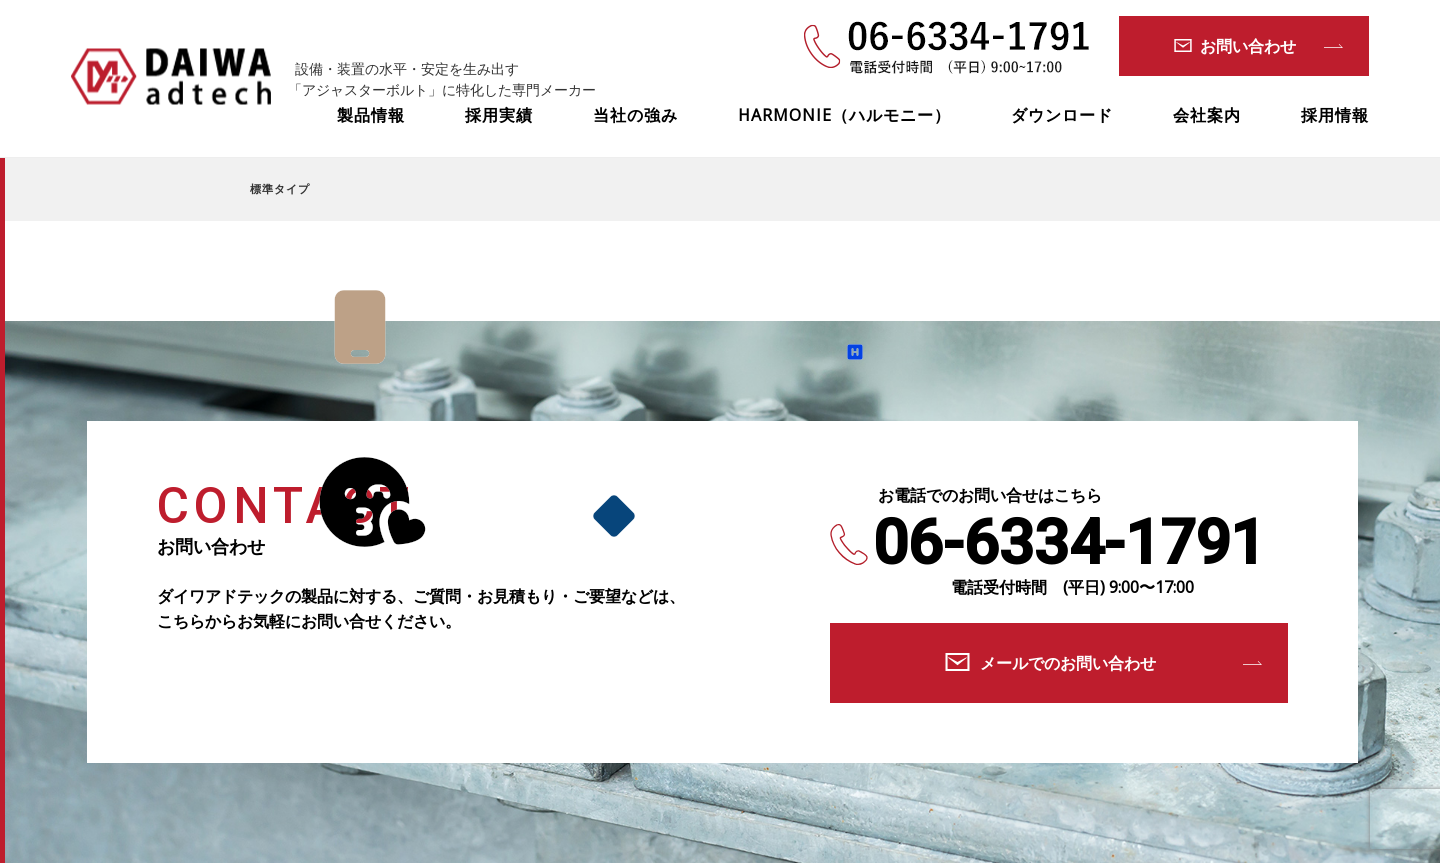 The width and height of the screenshot is (1440, 863). Describe the element at coordinates (855, 352) in the screenshot. I see `indicates a hospital or medical facility nearby` at that location.